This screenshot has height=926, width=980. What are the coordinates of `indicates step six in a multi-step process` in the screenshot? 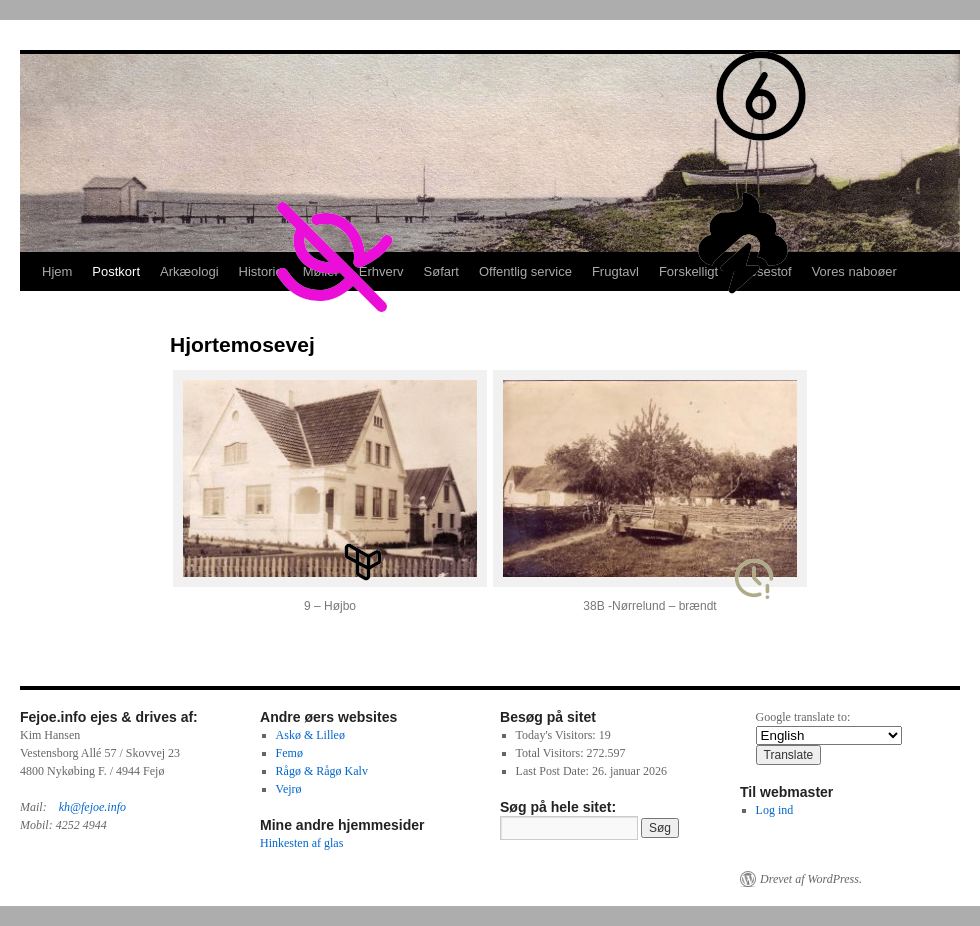 It's located at (761, 96).